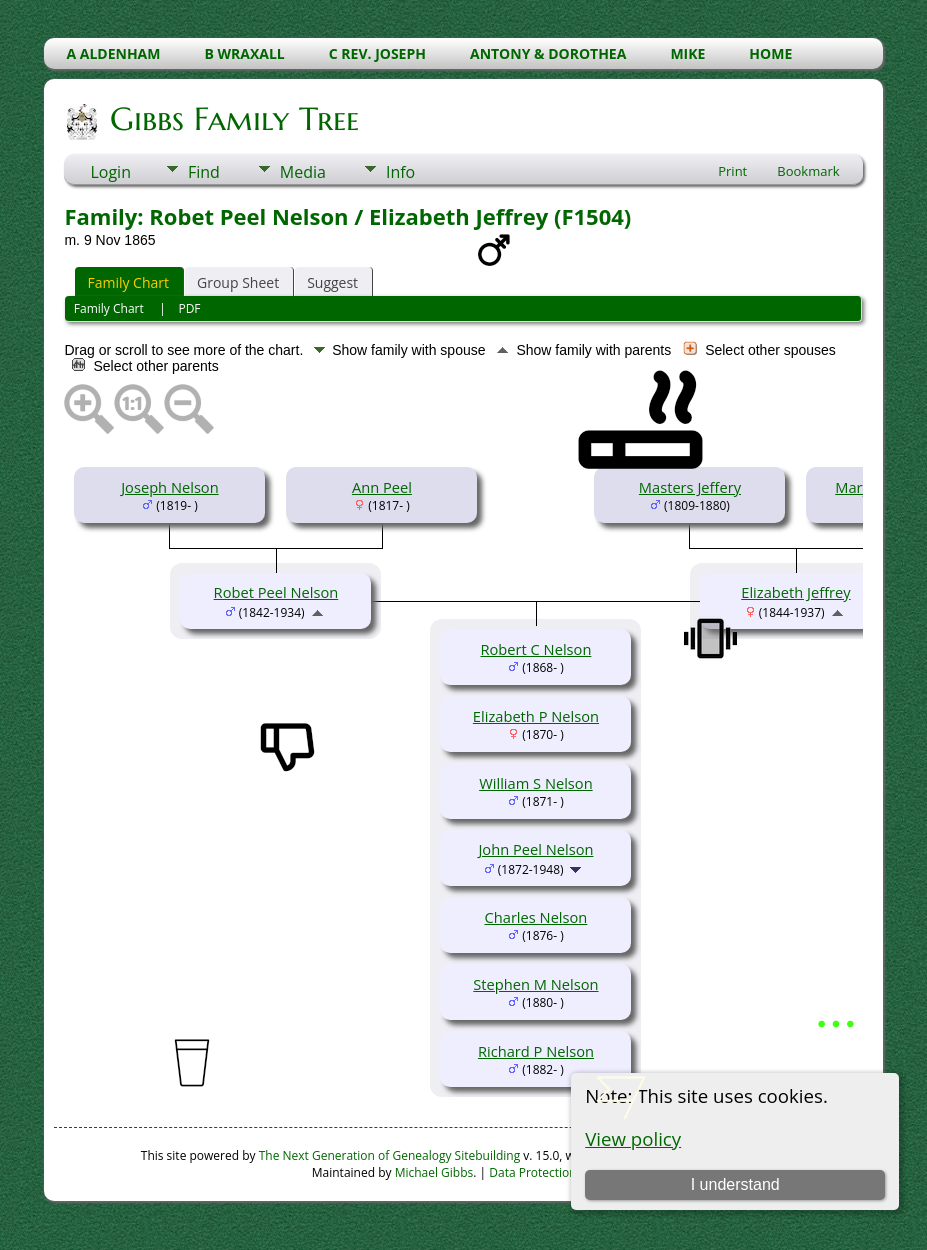  I want to click on open more options menu, so click(836, 1024).